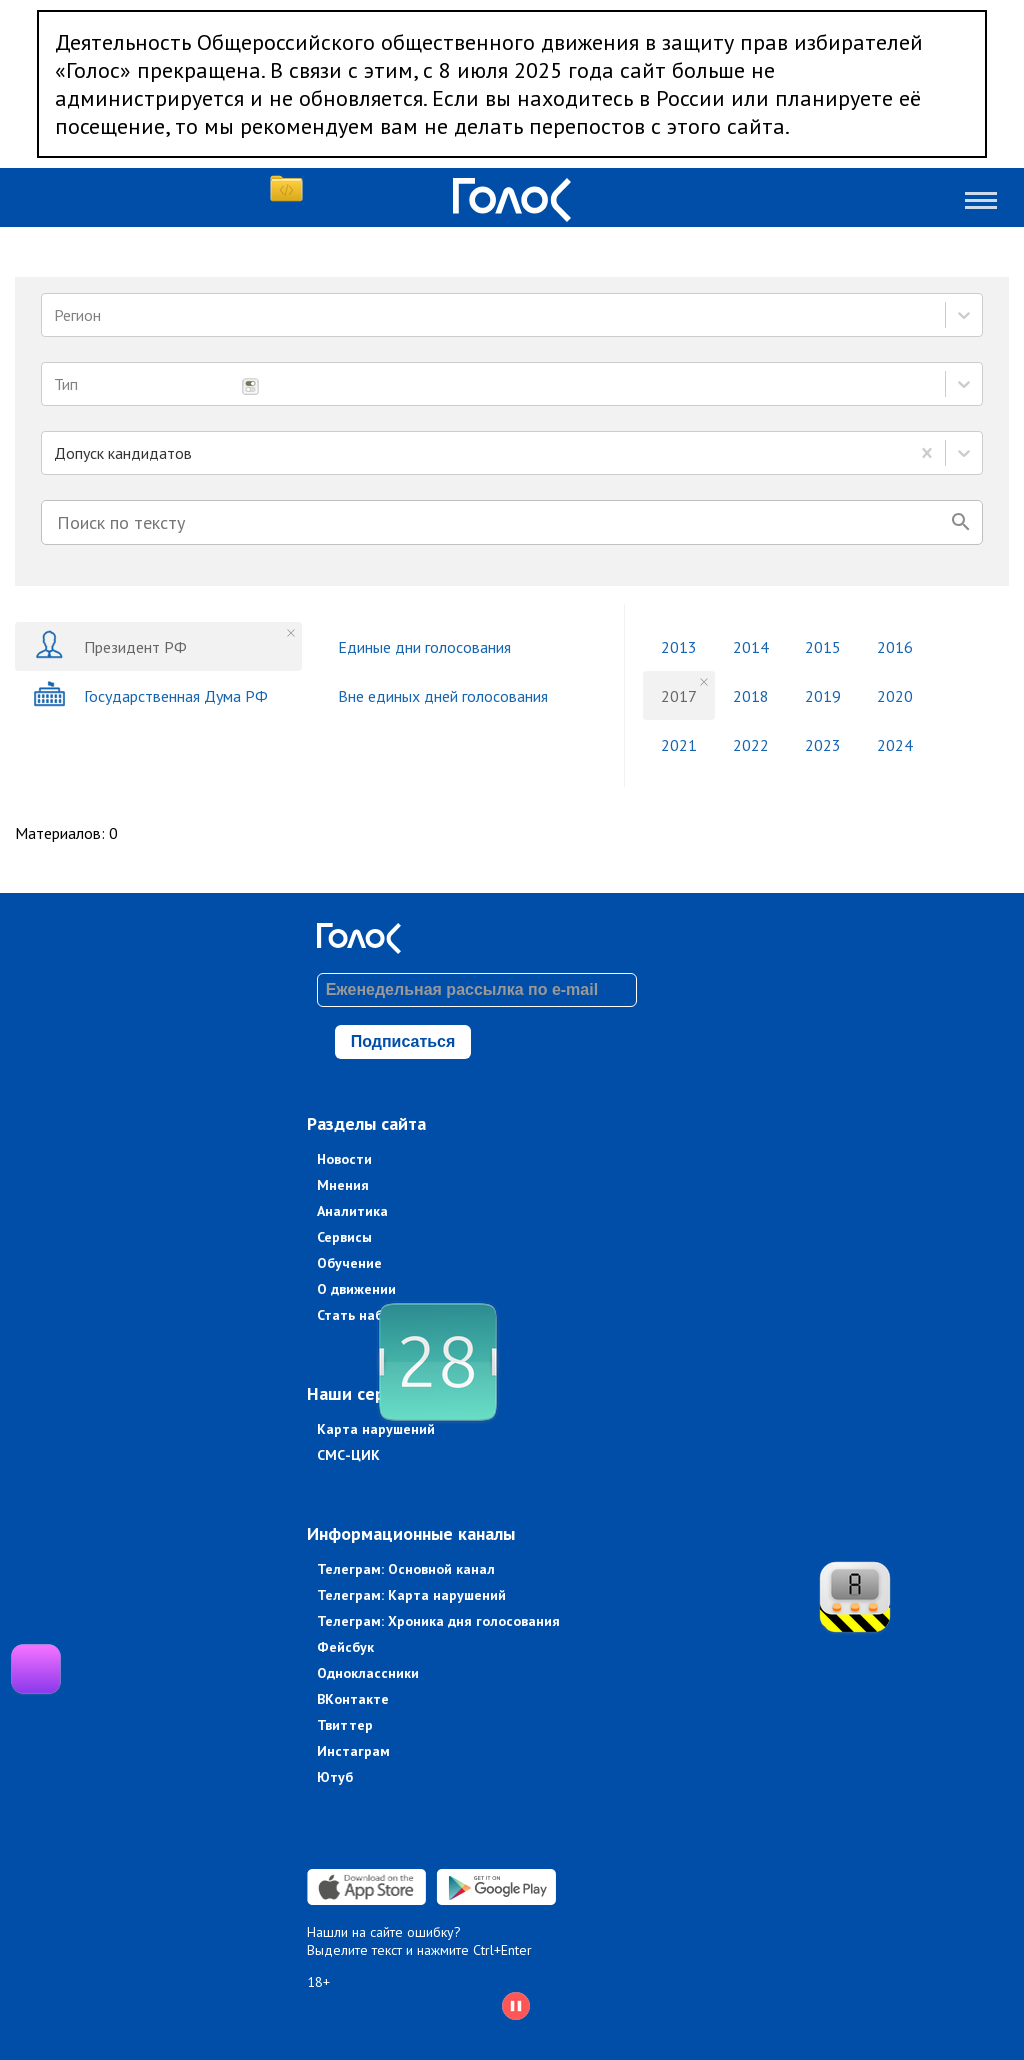 This screenshot has height=2060, width=1024. I want to click on open your code projects folder, so click(286, 188).